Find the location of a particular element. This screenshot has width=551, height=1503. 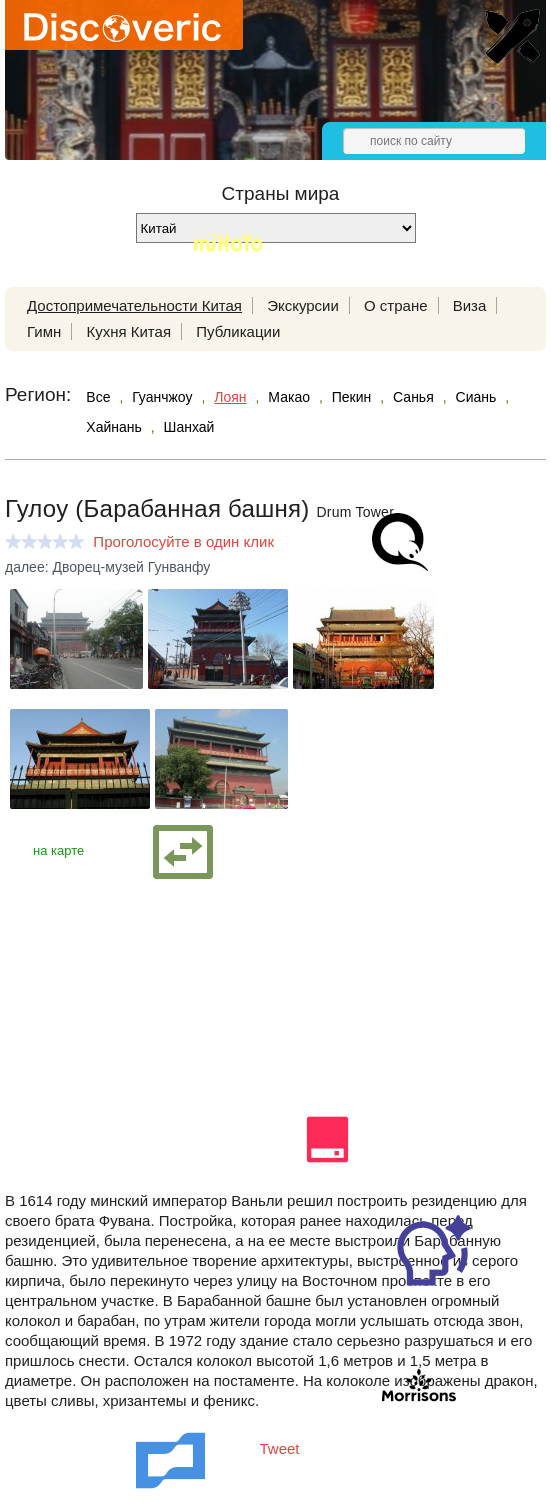

swap or exchange items is located at coordinates (183, 852).